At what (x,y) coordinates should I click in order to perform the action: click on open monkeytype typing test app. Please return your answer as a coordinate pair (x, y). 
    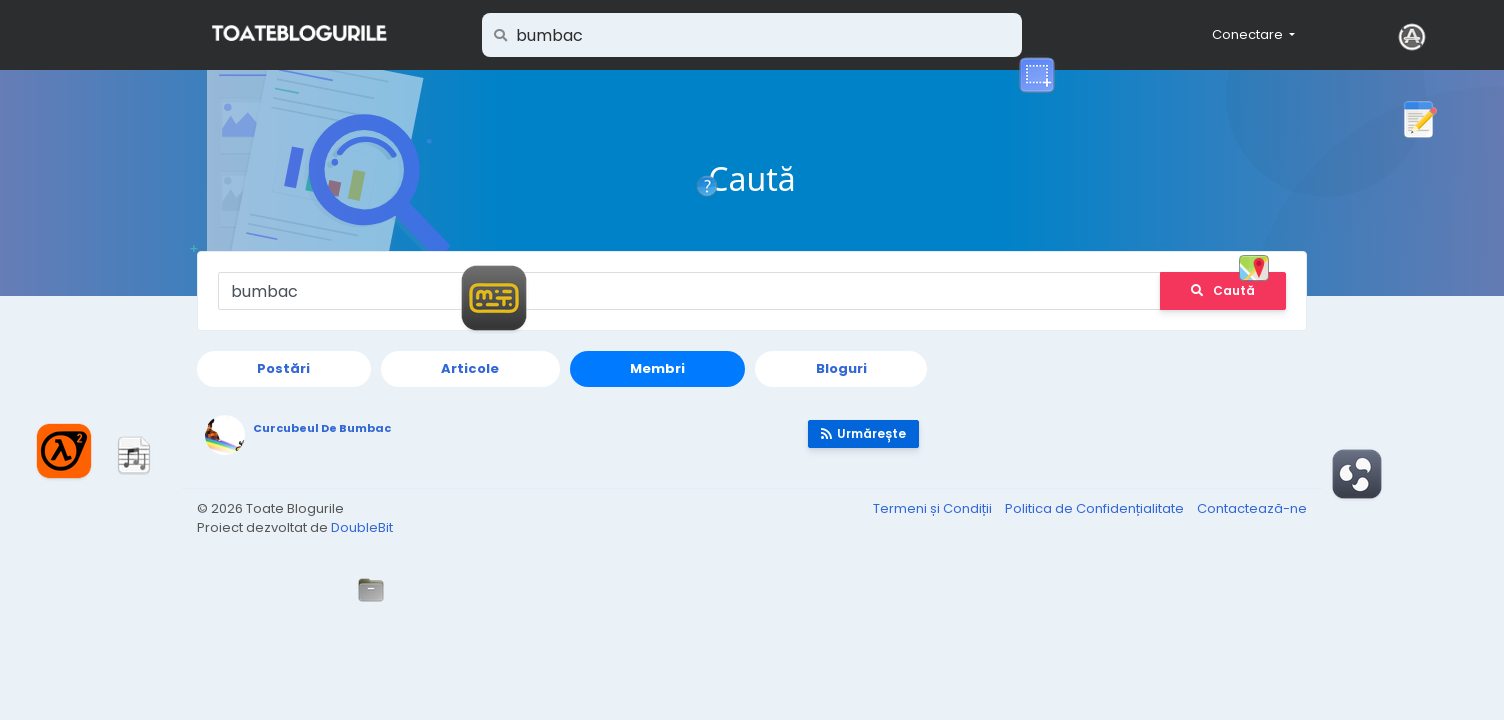
    Looking at the image, I should click on (494, 298).